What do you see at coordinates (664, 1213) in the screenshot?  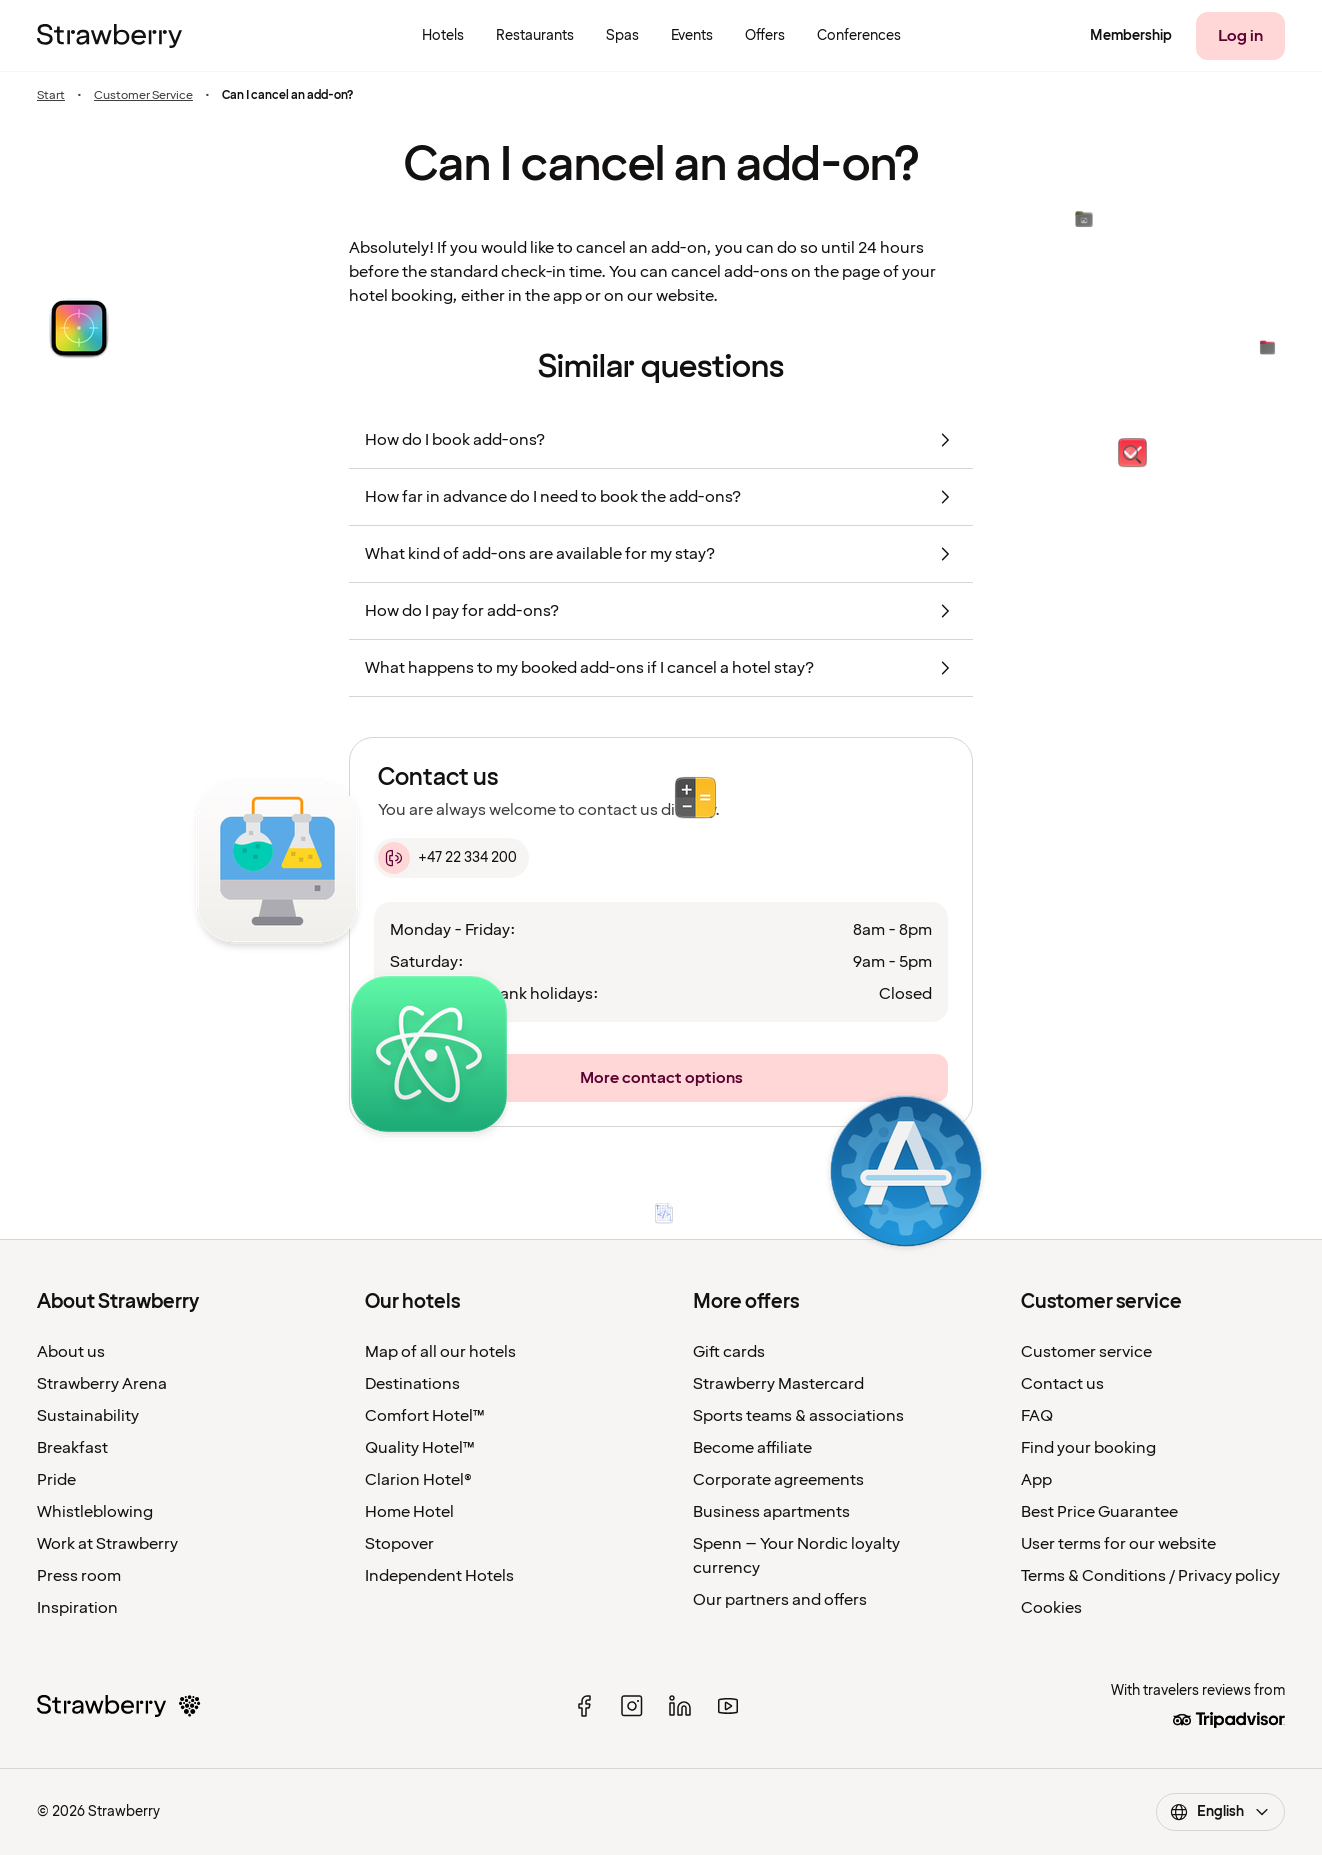 I see `an html template file` at bounding box center [664, 1213].